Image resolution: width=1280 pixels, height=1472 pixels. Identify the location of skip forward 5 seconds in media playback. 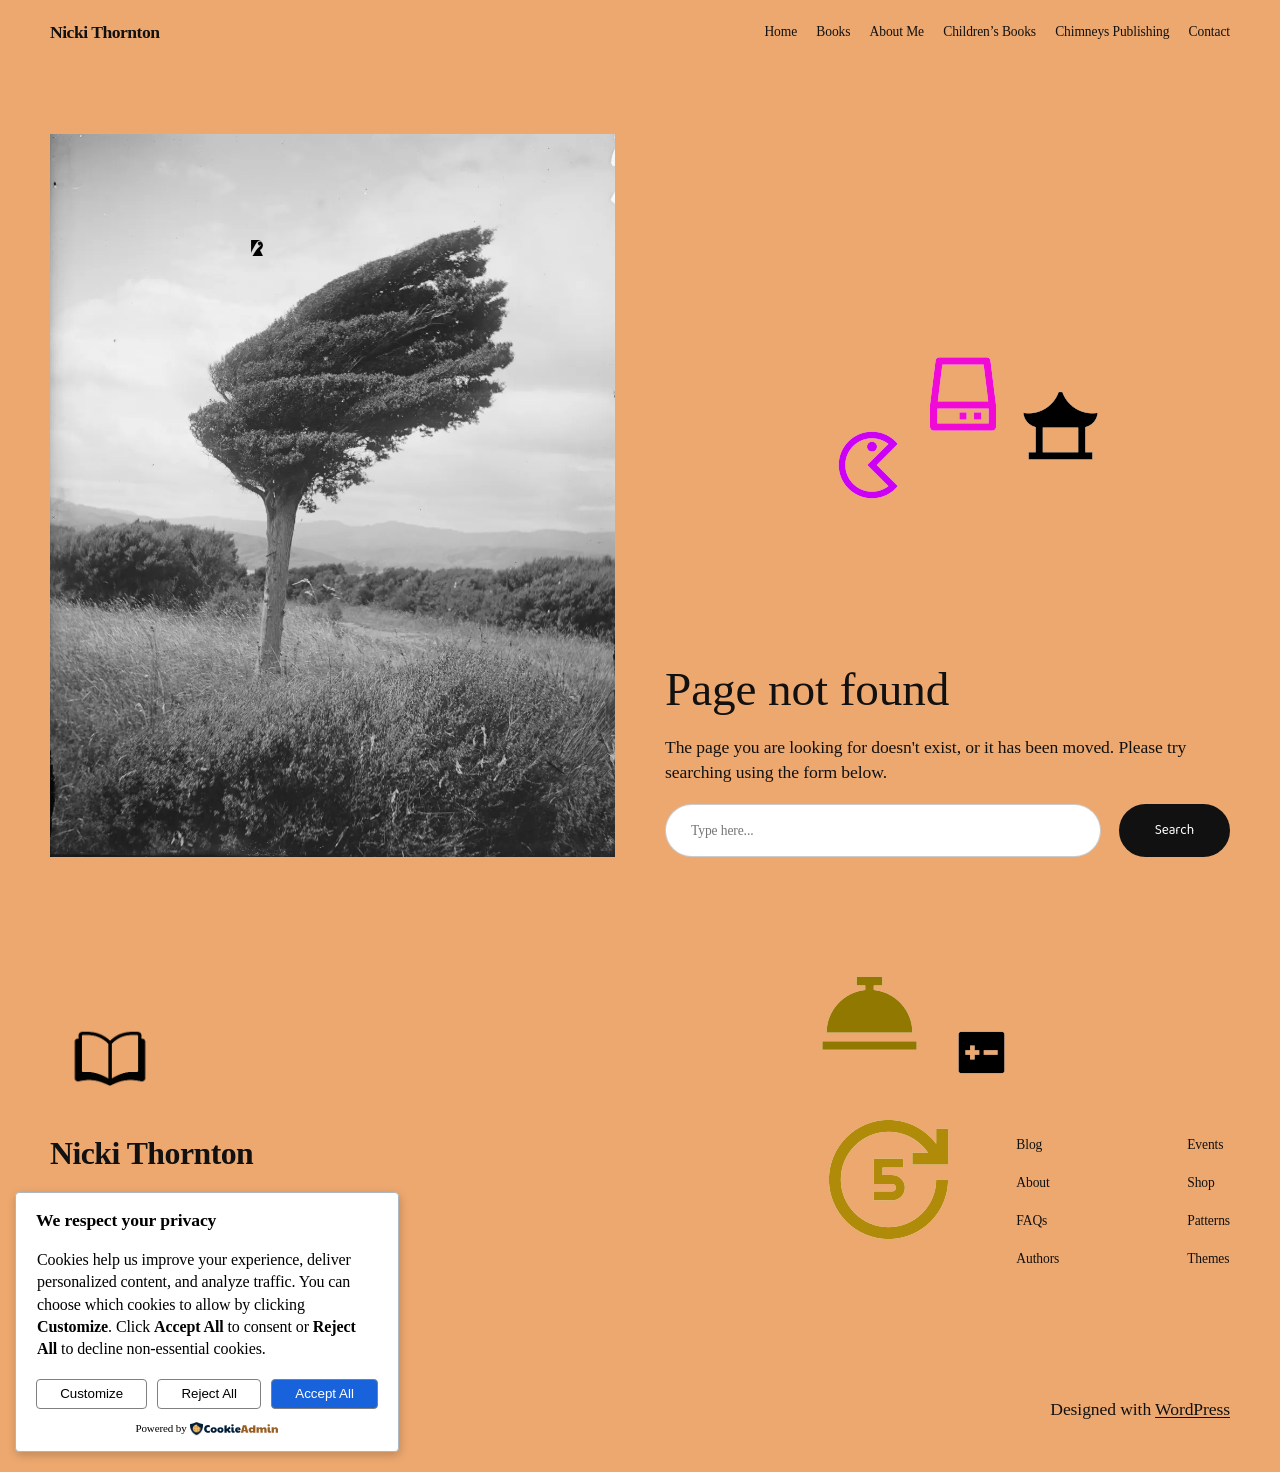
(888, 1179).